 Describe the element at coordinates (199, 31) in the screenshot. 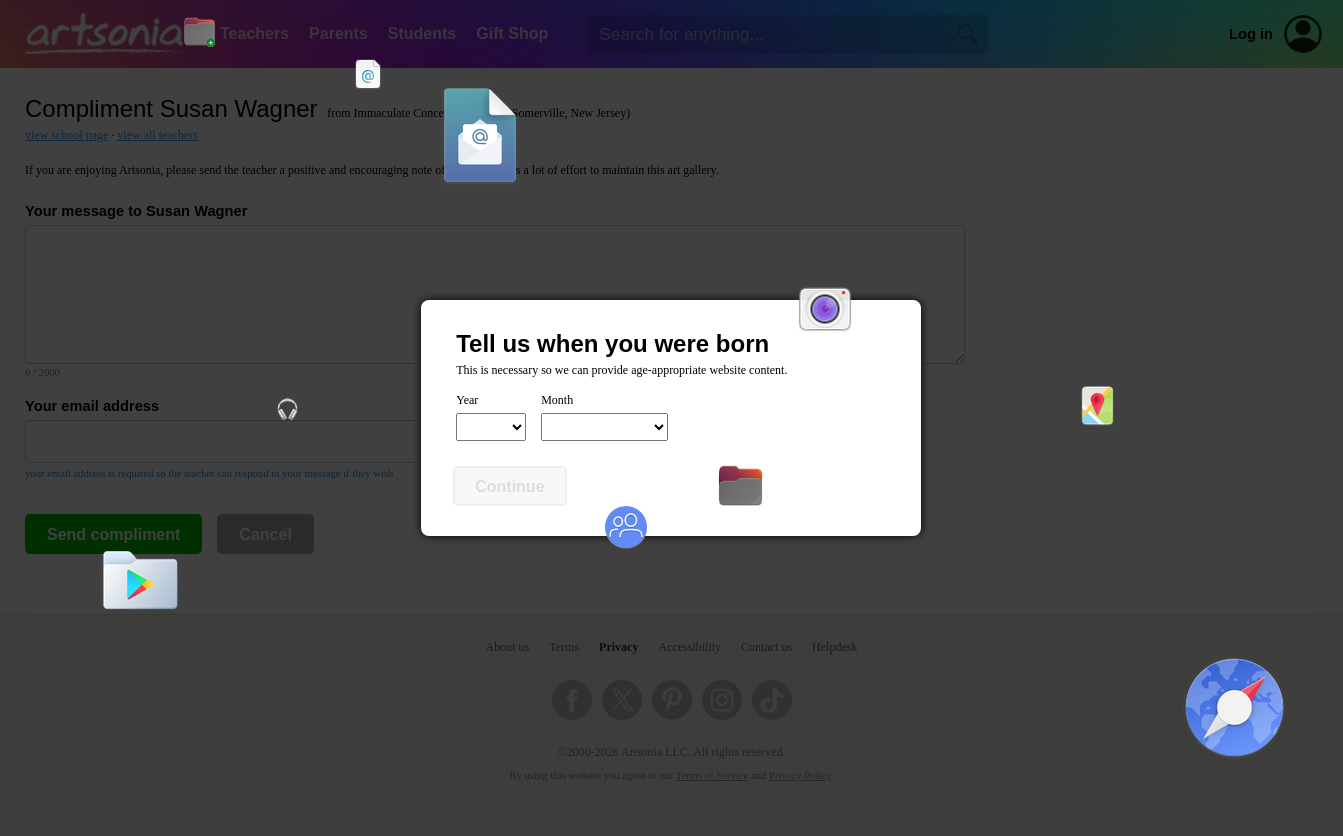

I see `create a new folder` at that location.